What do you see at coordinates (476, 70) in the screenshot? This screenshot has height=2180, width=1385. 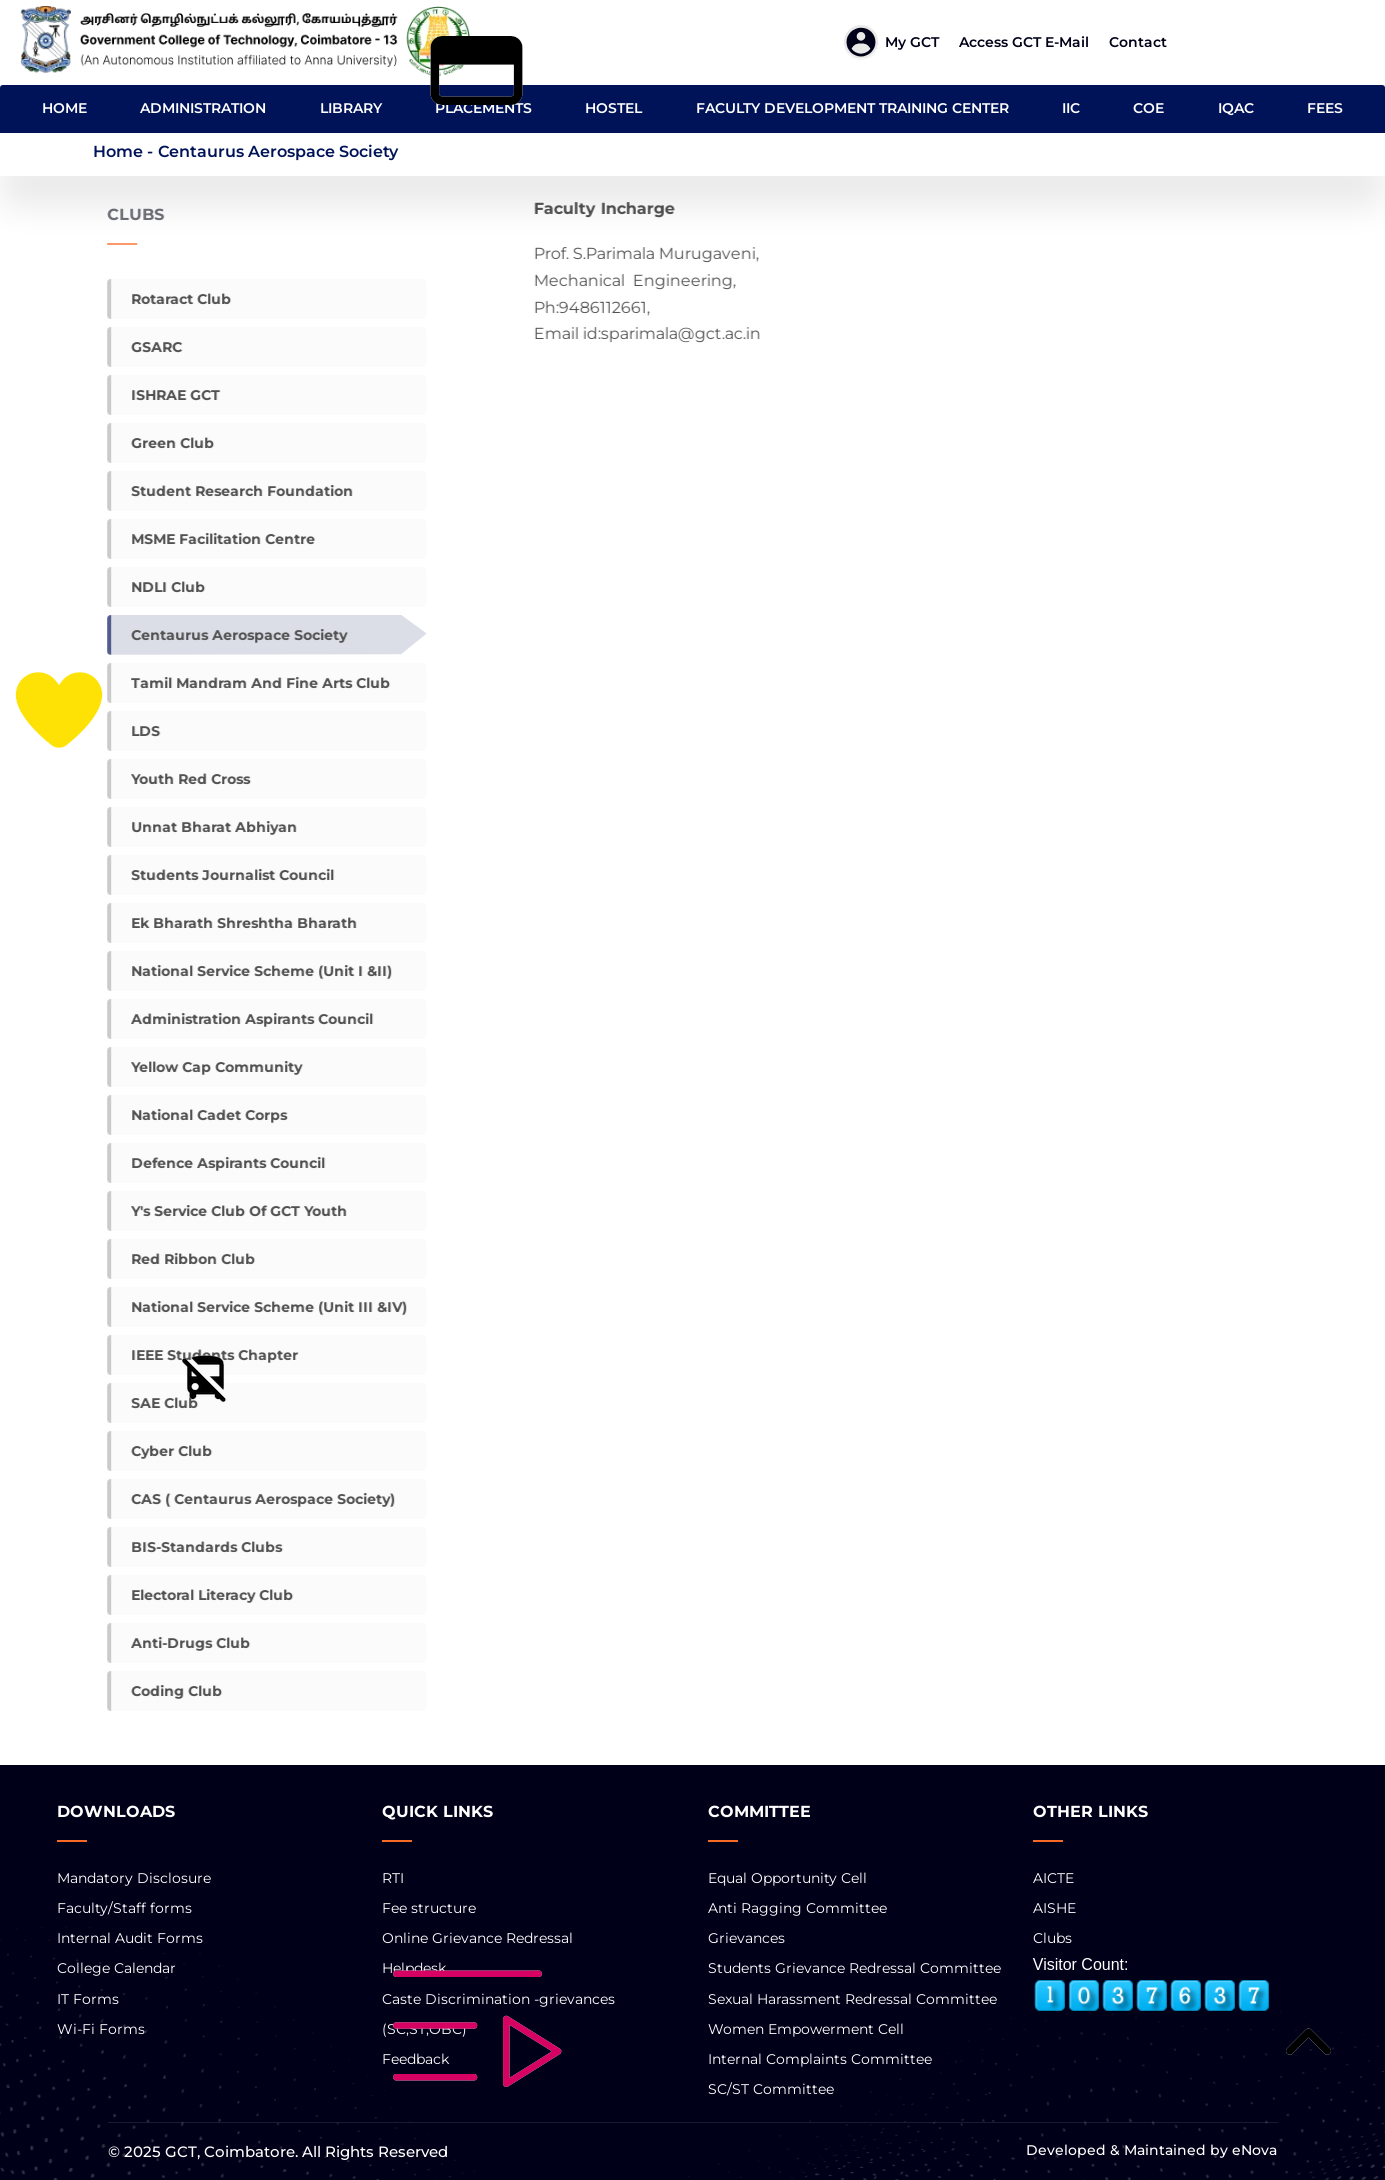 I see `maximize window to full screen` at bounding box center [476, 70].